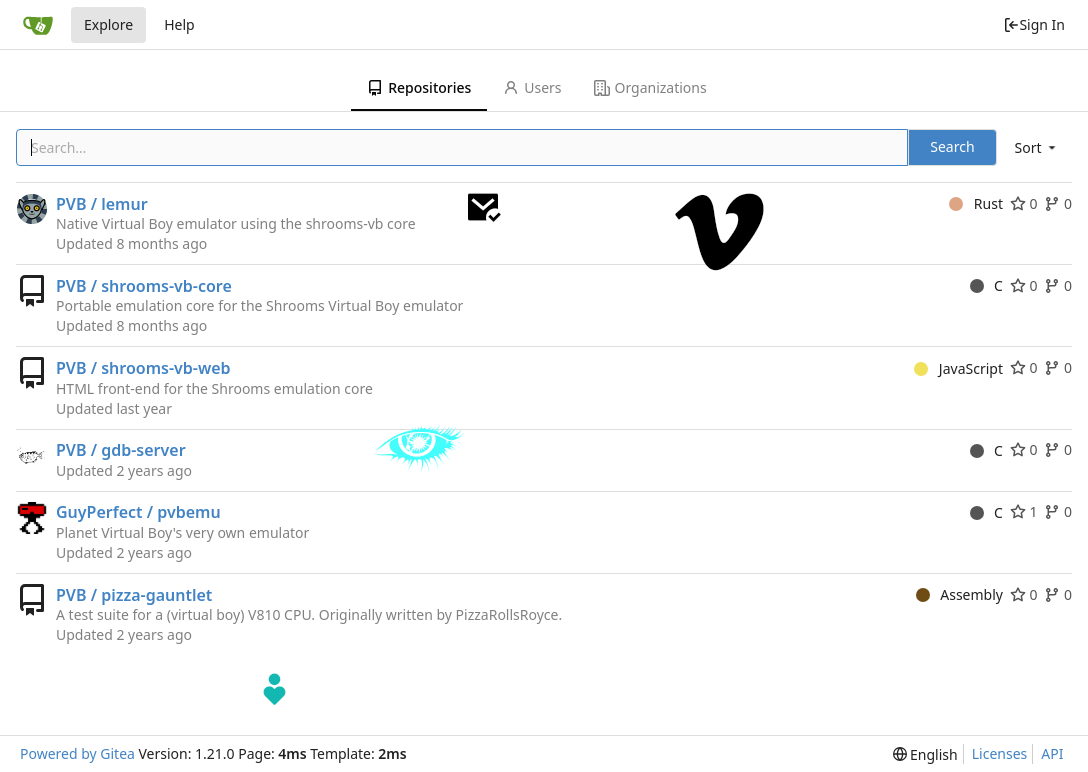 Image resolution: width=1088 pixels, height=772 pixels. Describe the element at coordinates (483, 207) in the screenshot. I see `email successfully sent or delivered` at that location.